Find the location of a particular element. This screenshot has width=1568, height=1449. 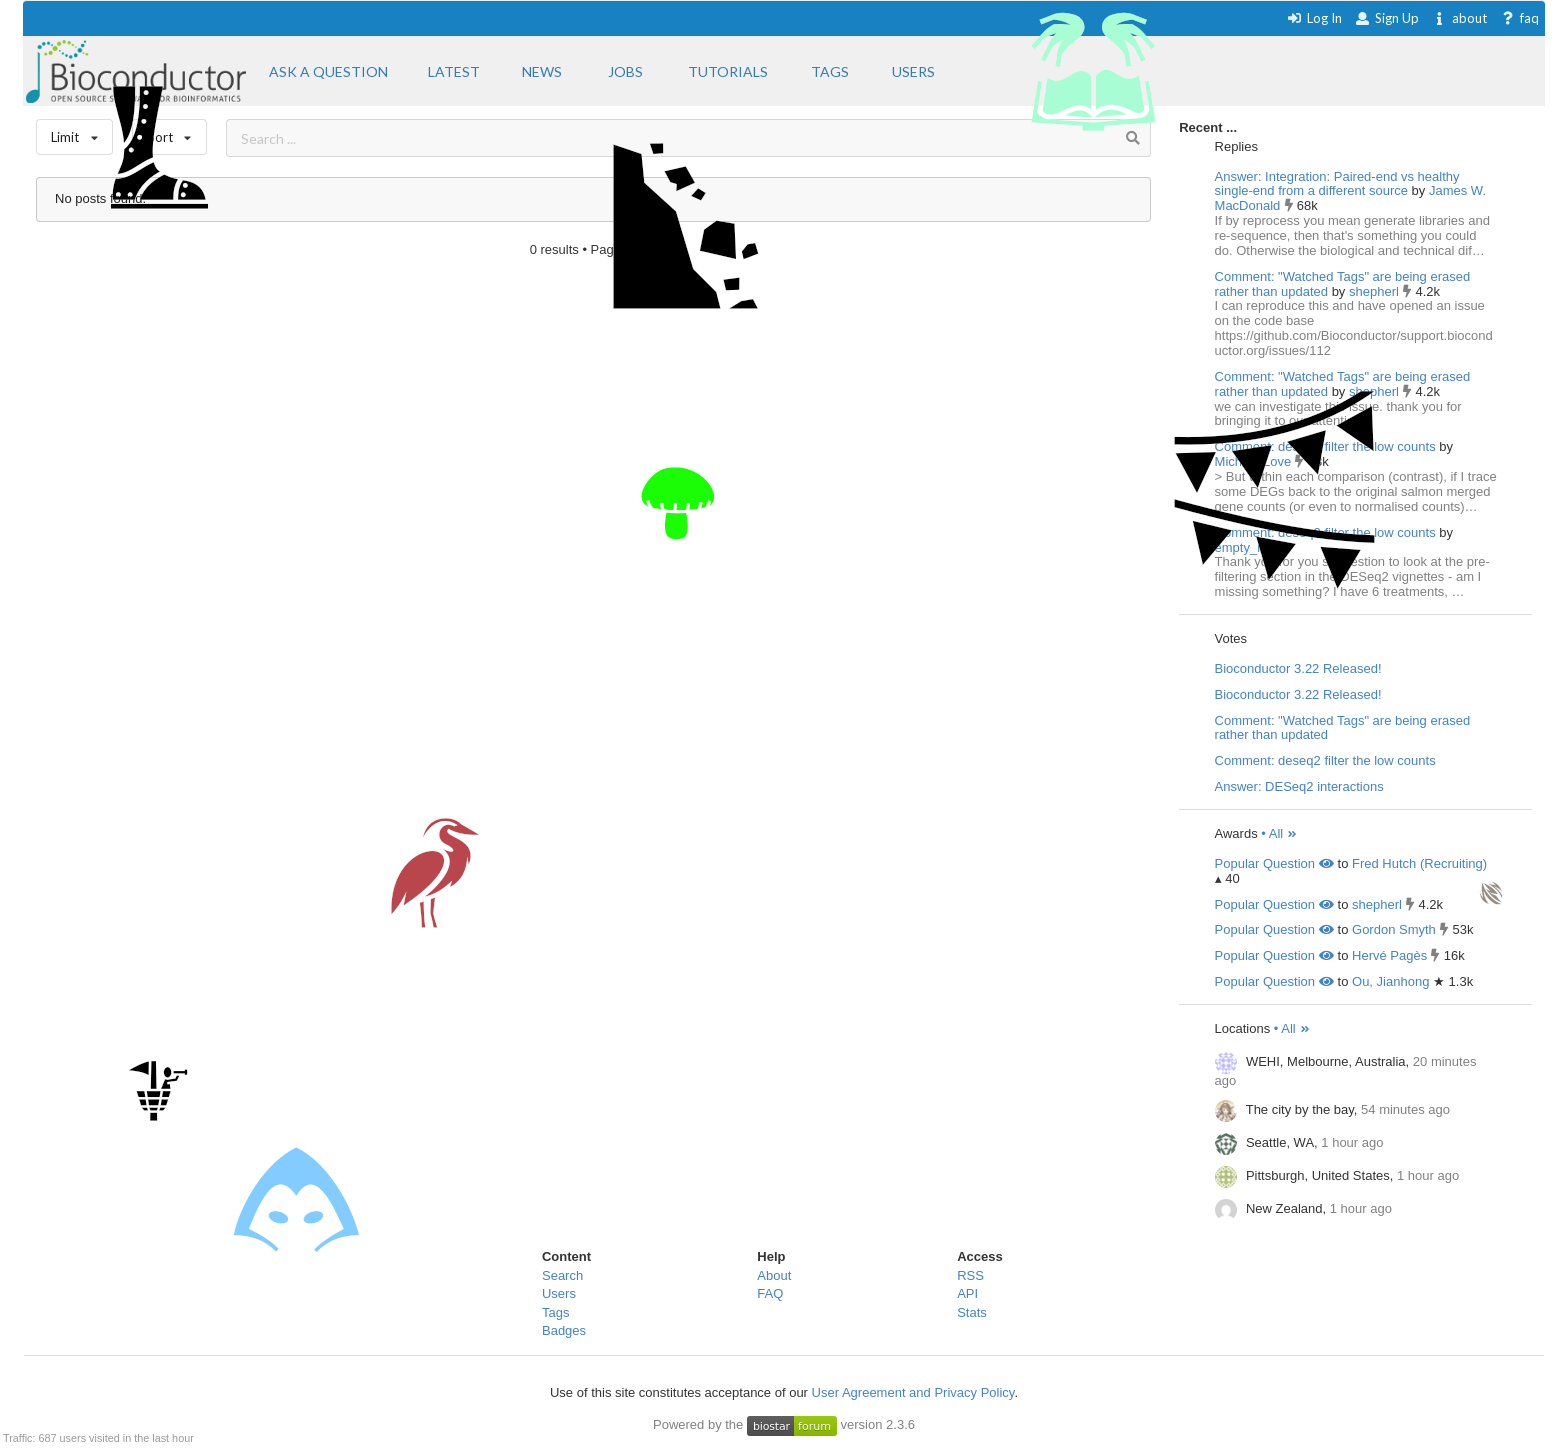

equip armor boots to your character is located at coordinates (159, 147).